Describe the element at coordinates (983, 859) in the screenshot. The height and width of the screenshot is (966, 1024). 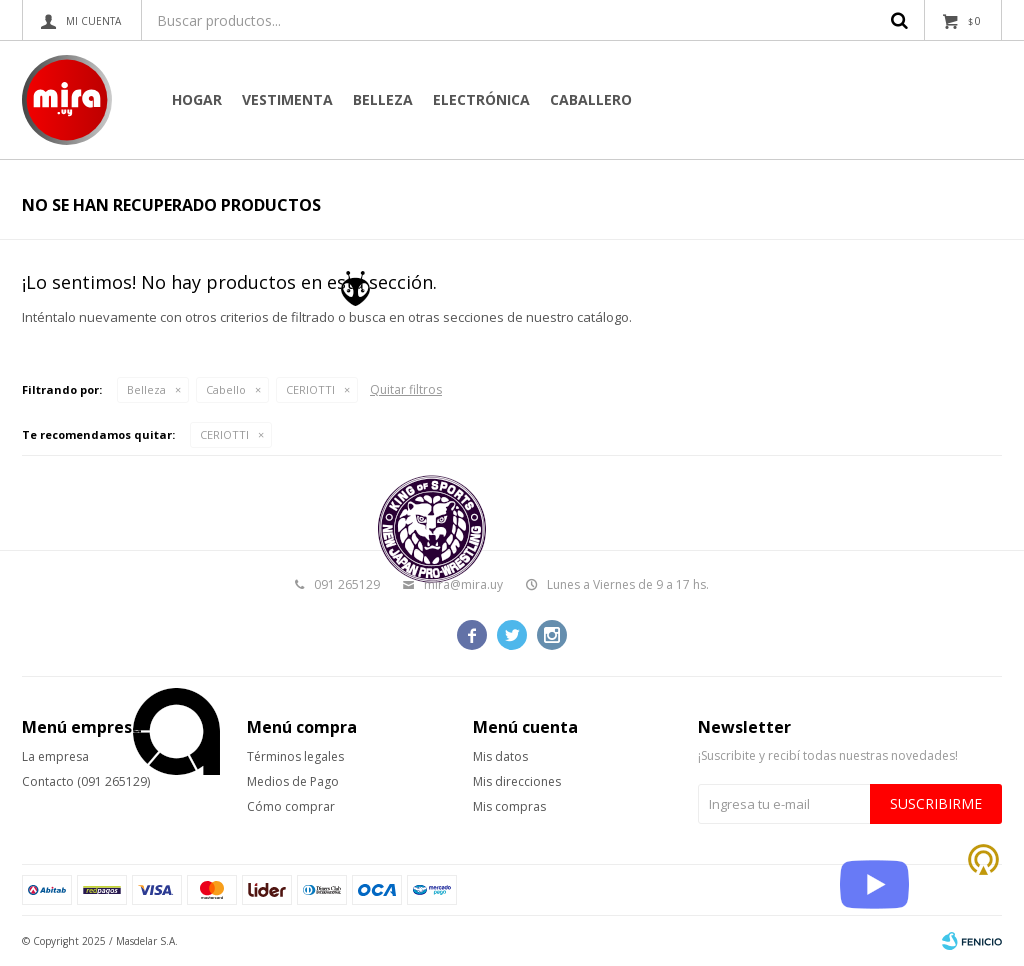
I see `enable GPS or location tracking` at that location.